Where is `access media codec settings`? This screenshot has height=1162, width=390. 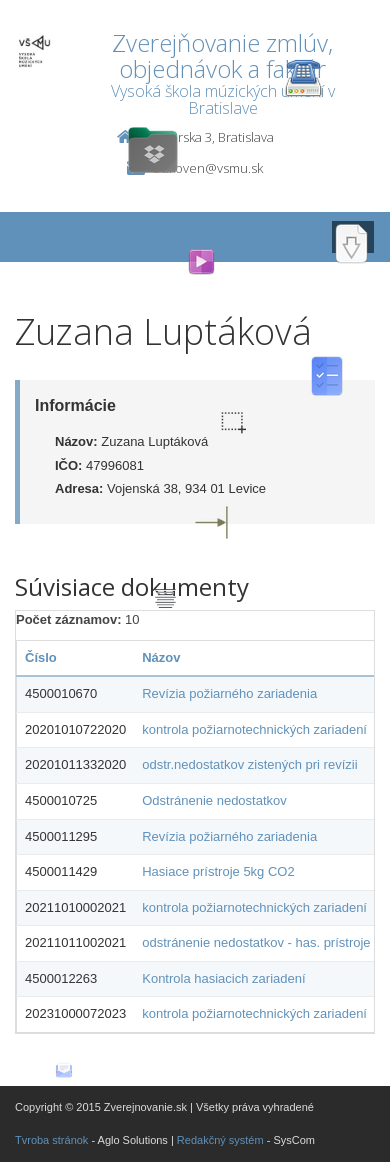
access media codec settings is located at coordinates (201, 261).